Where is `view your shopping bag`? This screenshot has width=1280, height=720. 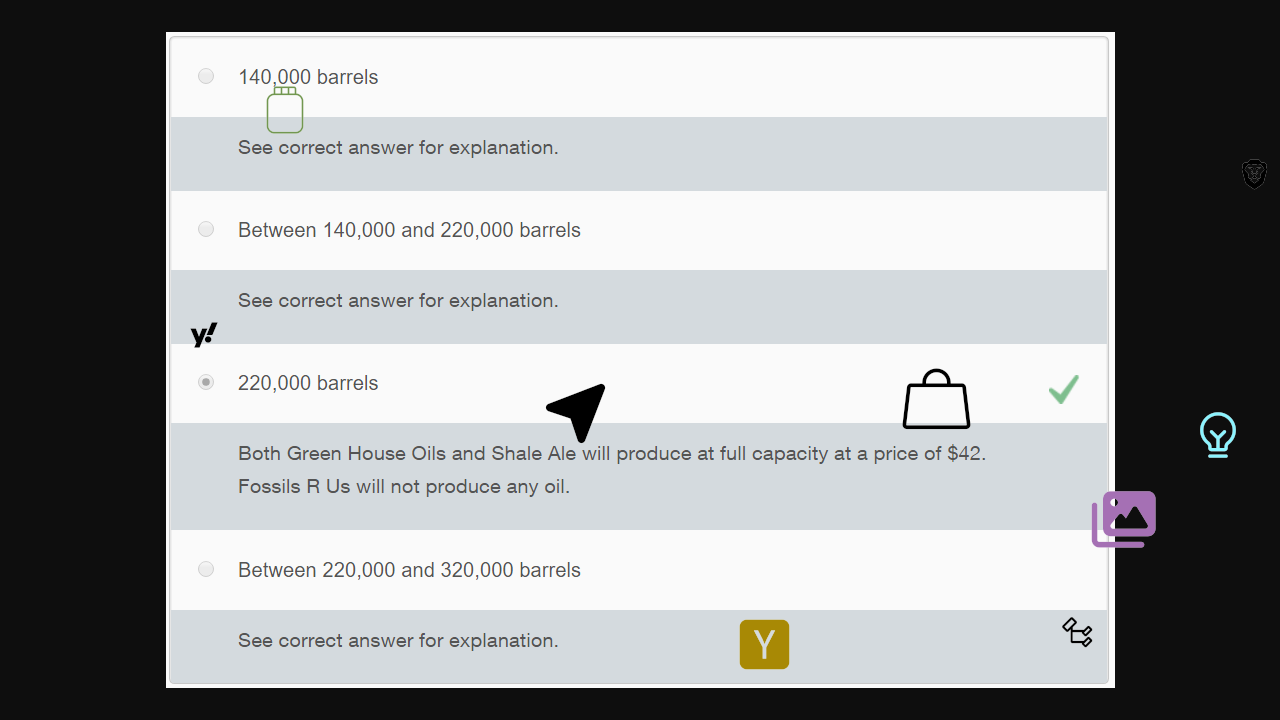
view your shopping bag is located at coordinates (936, 402).